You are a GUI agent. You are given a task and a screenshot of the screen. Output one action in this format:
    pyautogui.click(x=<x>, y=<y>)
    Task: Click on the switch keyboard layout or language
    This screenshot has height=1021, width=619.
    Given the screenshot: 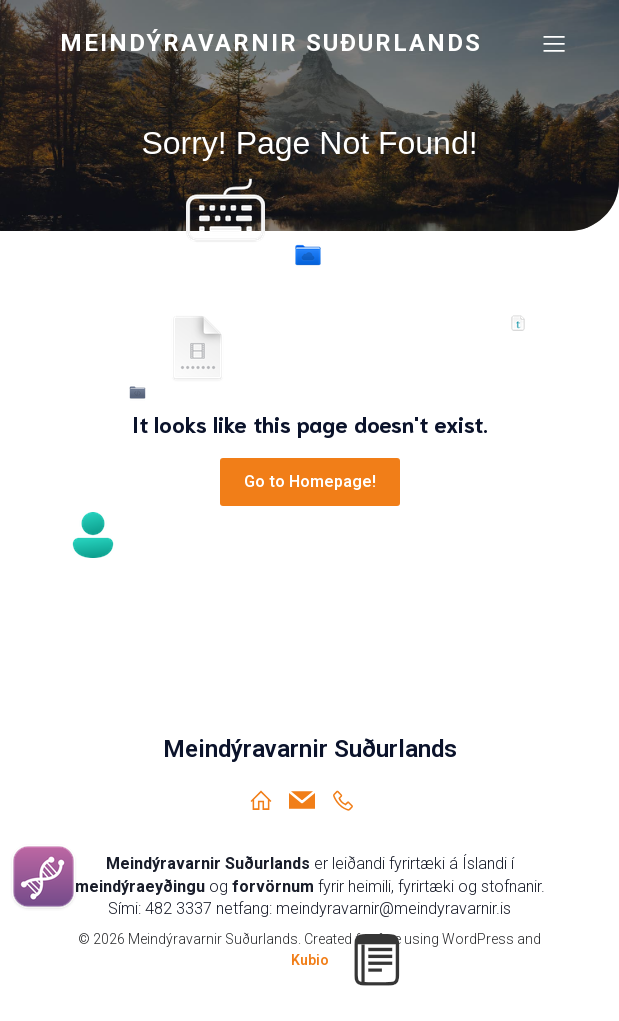 What is the action you would take?
    pyautogui.click(x=225, y=210)
    